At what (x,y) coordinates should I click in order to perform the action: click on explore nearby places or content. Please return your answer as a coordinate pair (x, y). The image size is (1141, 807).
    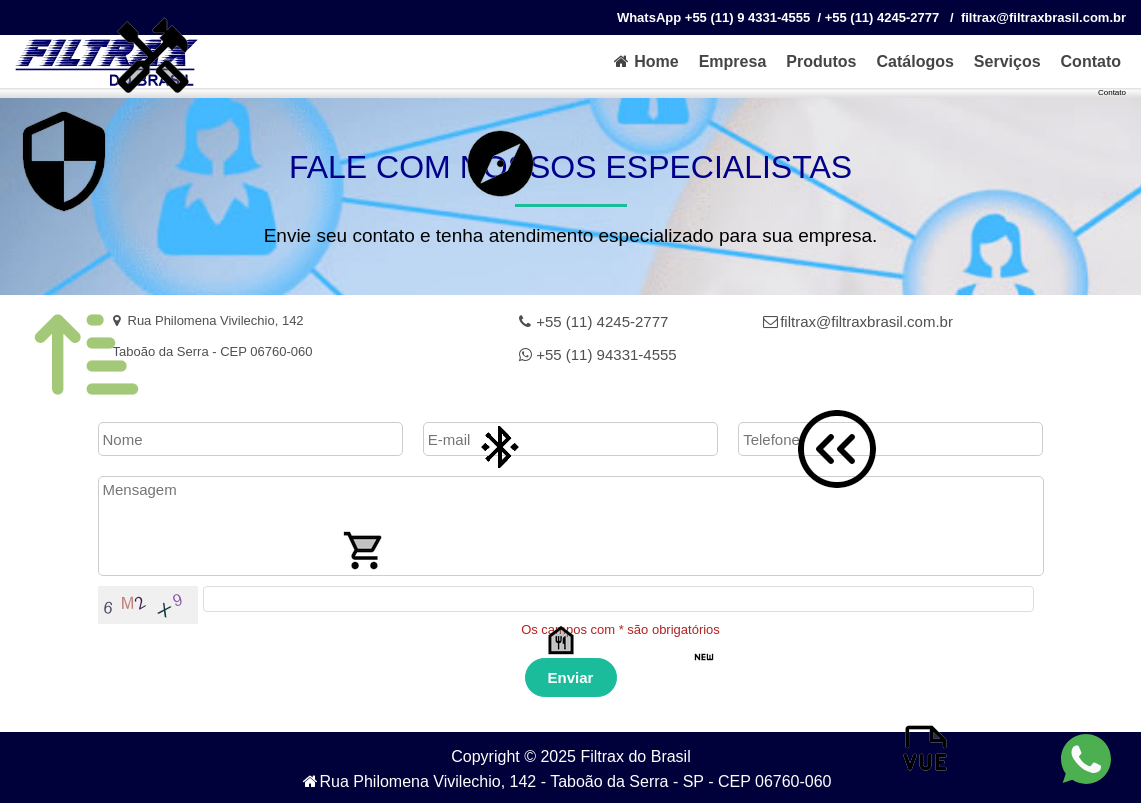
    Looking at the image, I should click on (500, 163).